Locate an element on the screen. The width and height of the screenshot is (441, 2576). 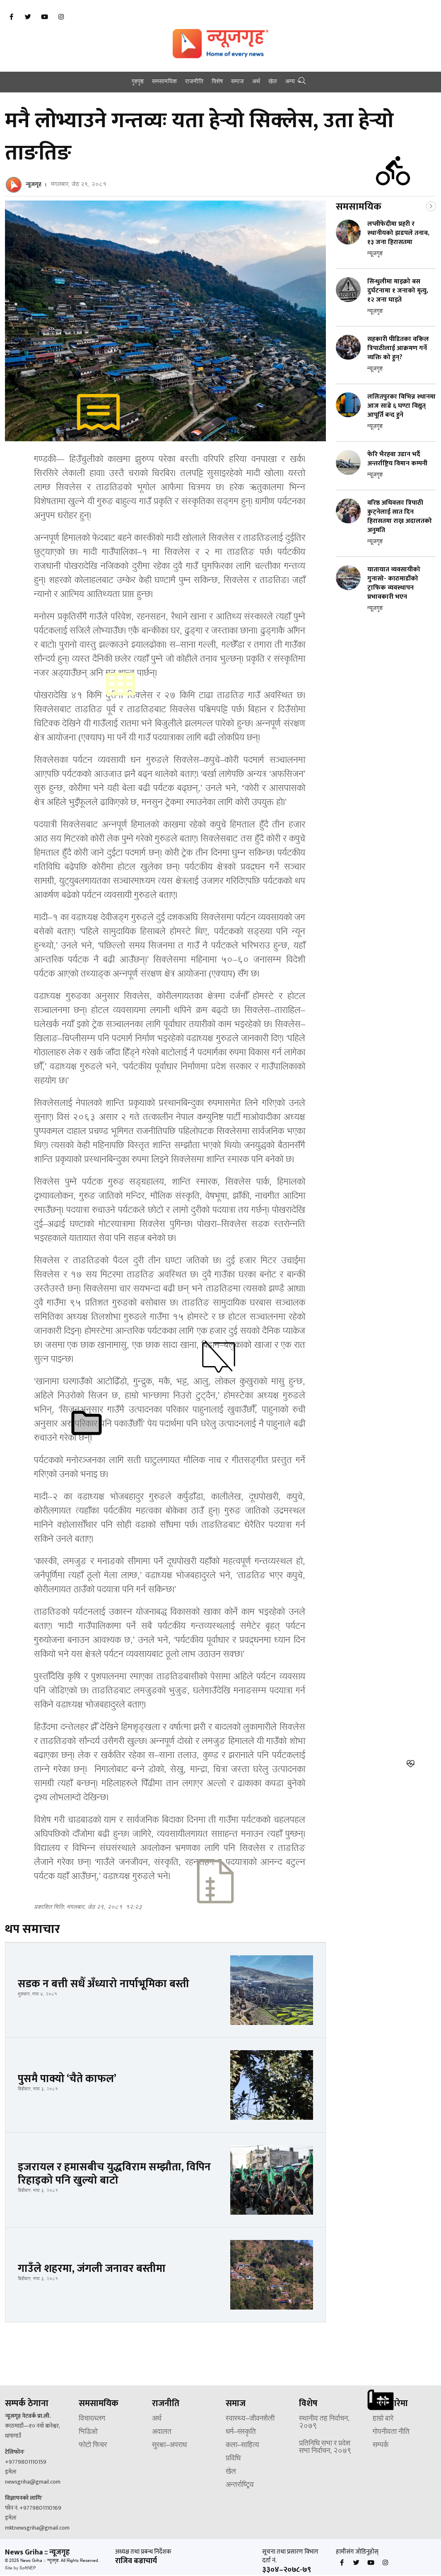
mute or disable chat notifications is located at coordinates (219, 1356).